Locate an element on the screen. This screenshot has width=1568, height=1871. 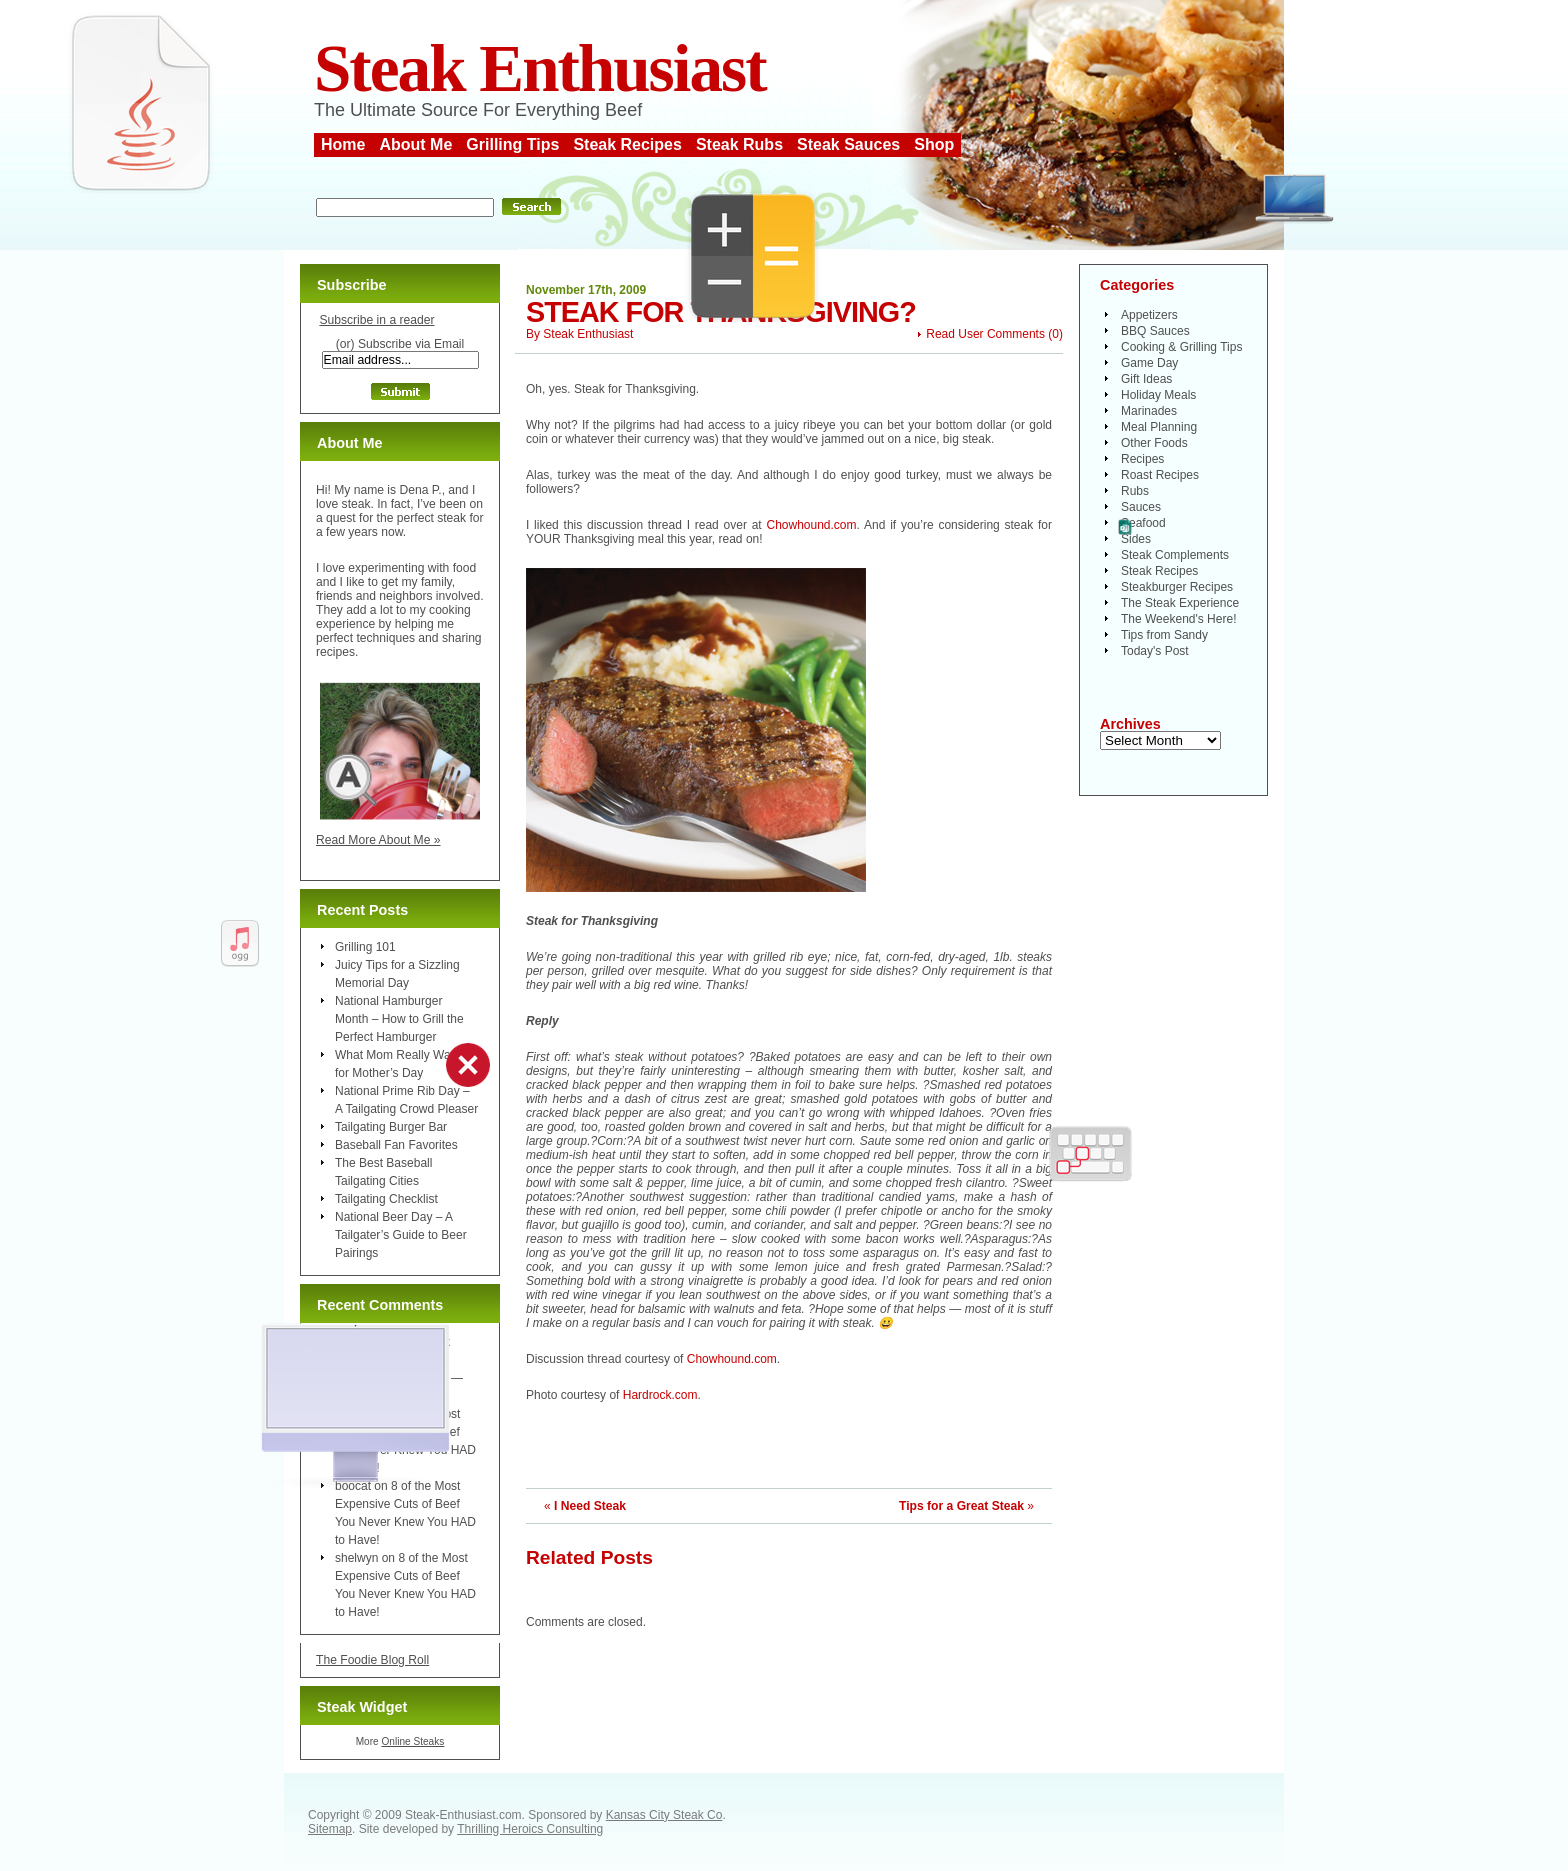
open the calculator app is located at coordinates (753, 256).